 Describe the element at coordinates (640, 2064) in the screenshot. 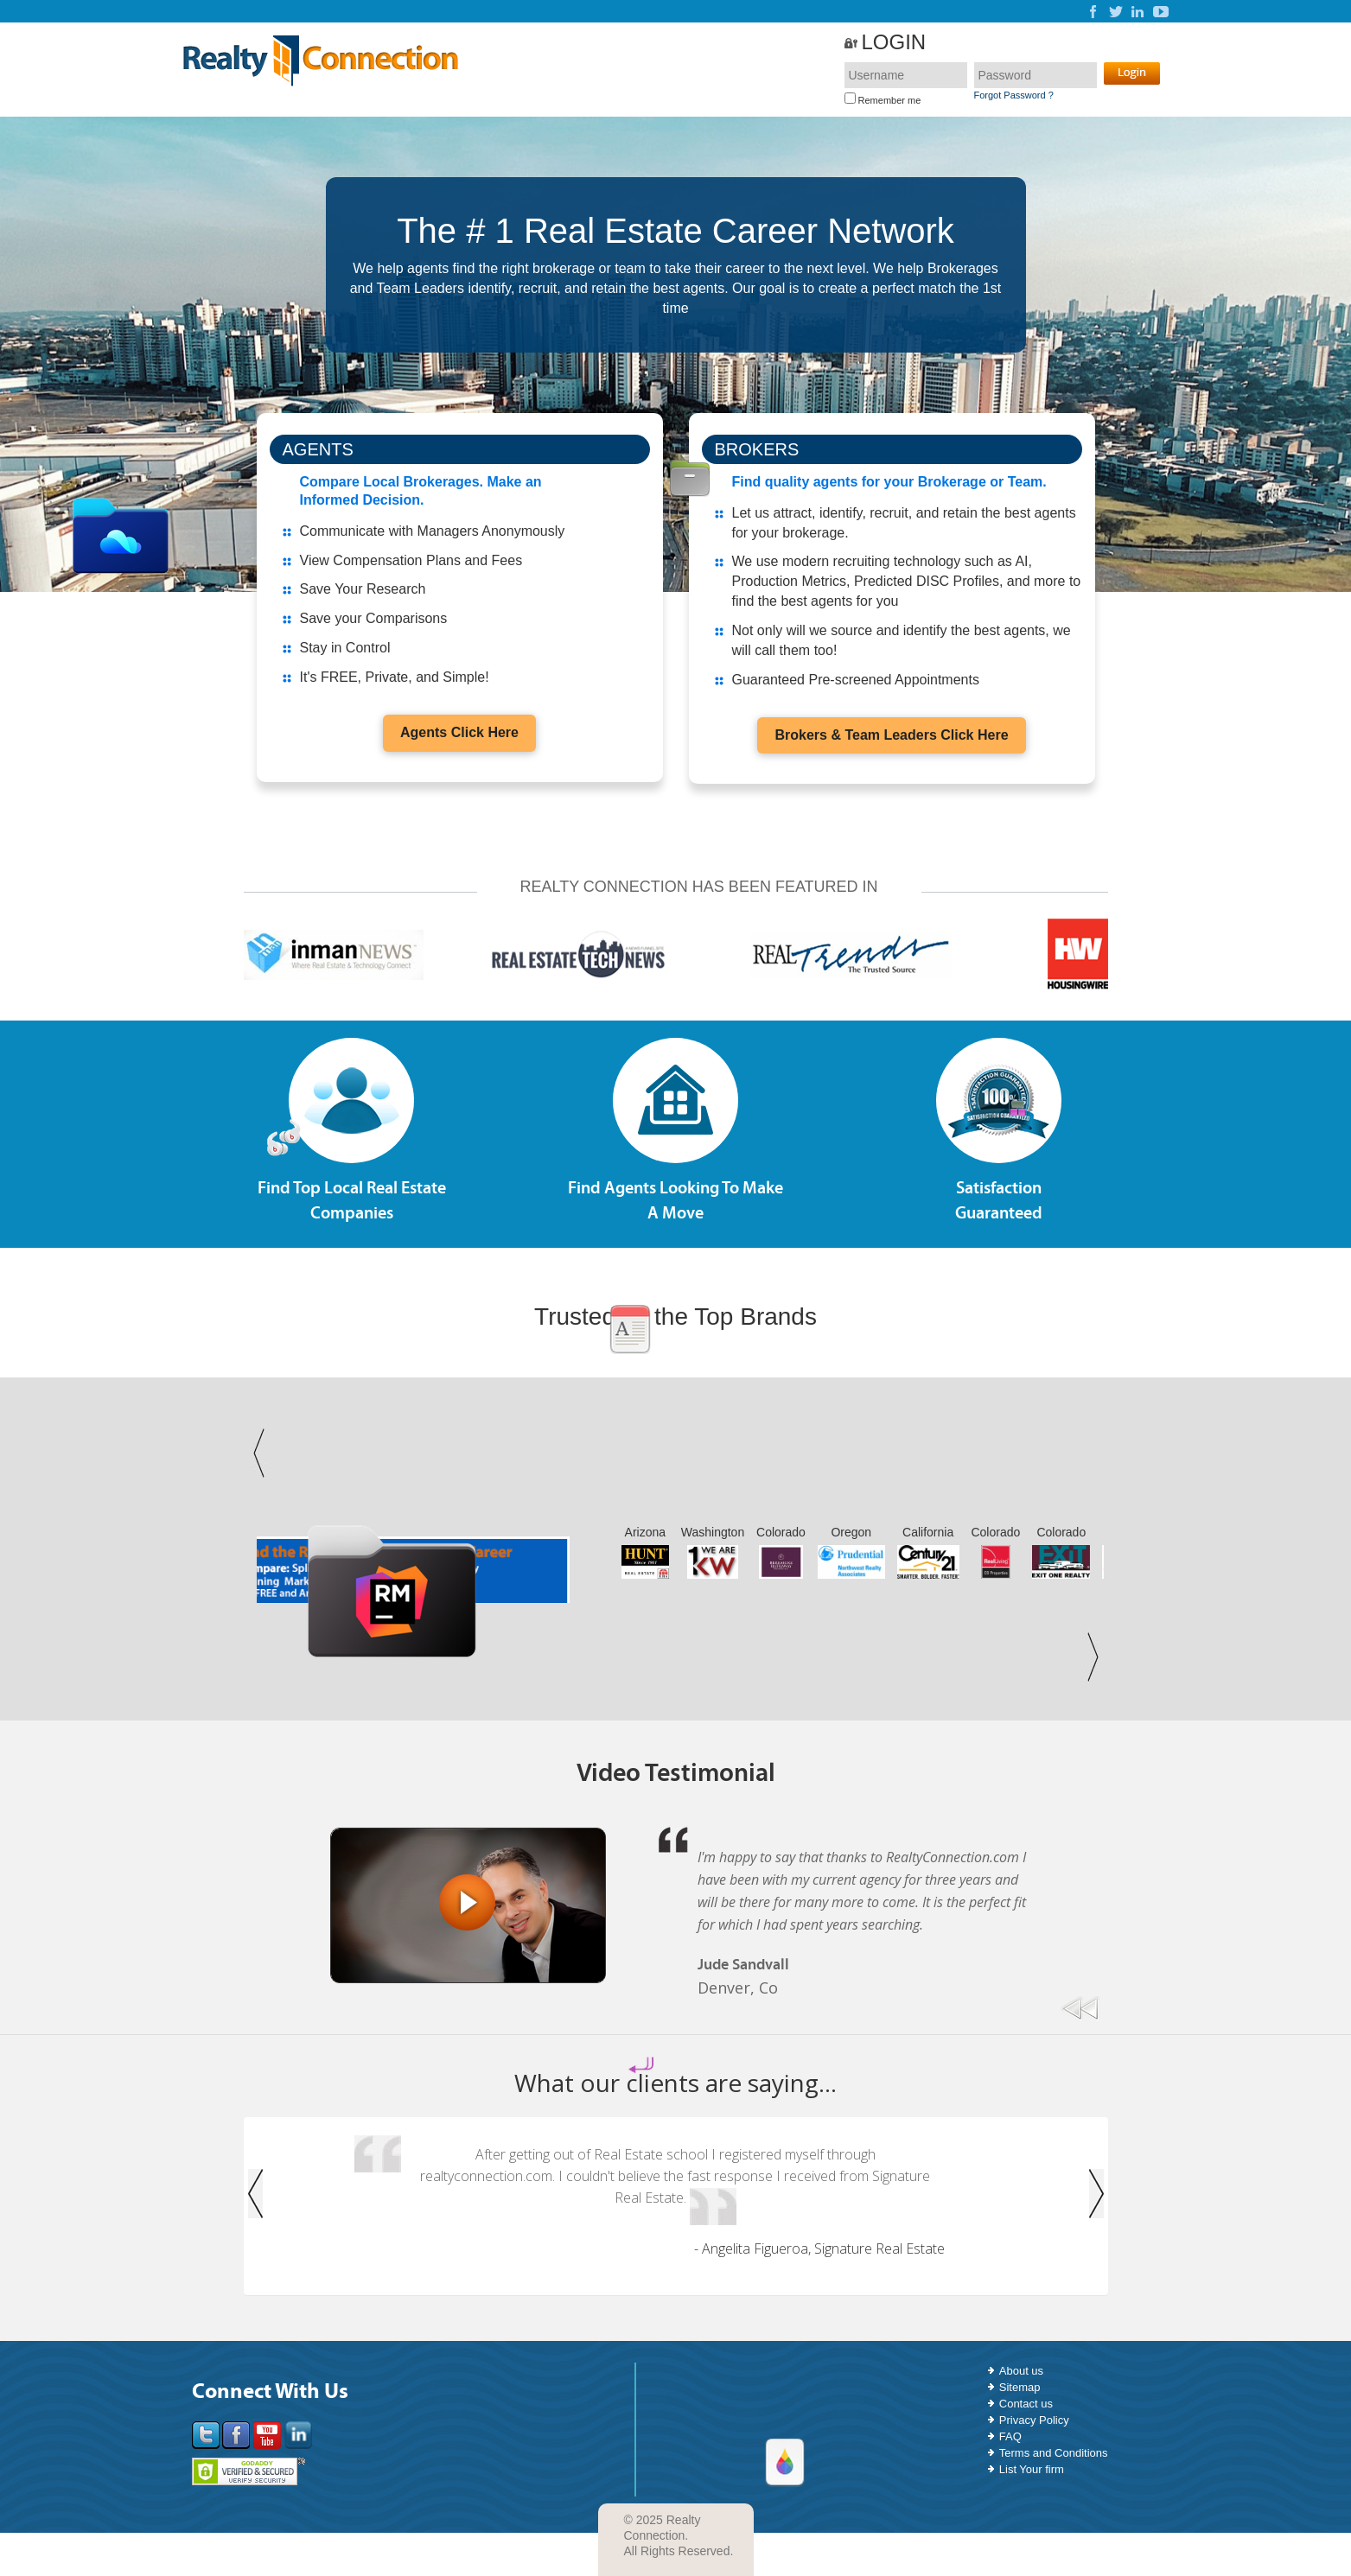

I see `reply to all recipients of an email` at that location.